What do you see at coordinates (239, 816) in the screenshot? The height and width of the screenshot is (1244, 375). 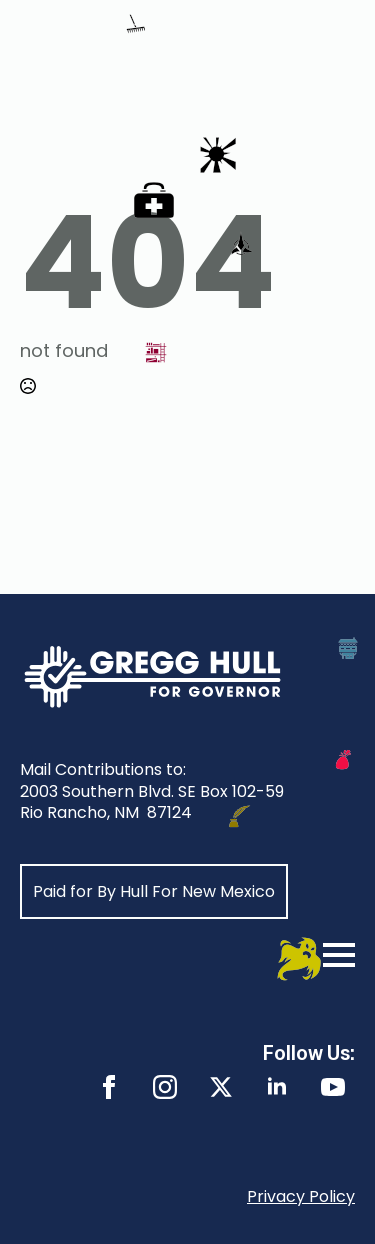 I see `compose or write a new document` at bounding box center [239, 816].